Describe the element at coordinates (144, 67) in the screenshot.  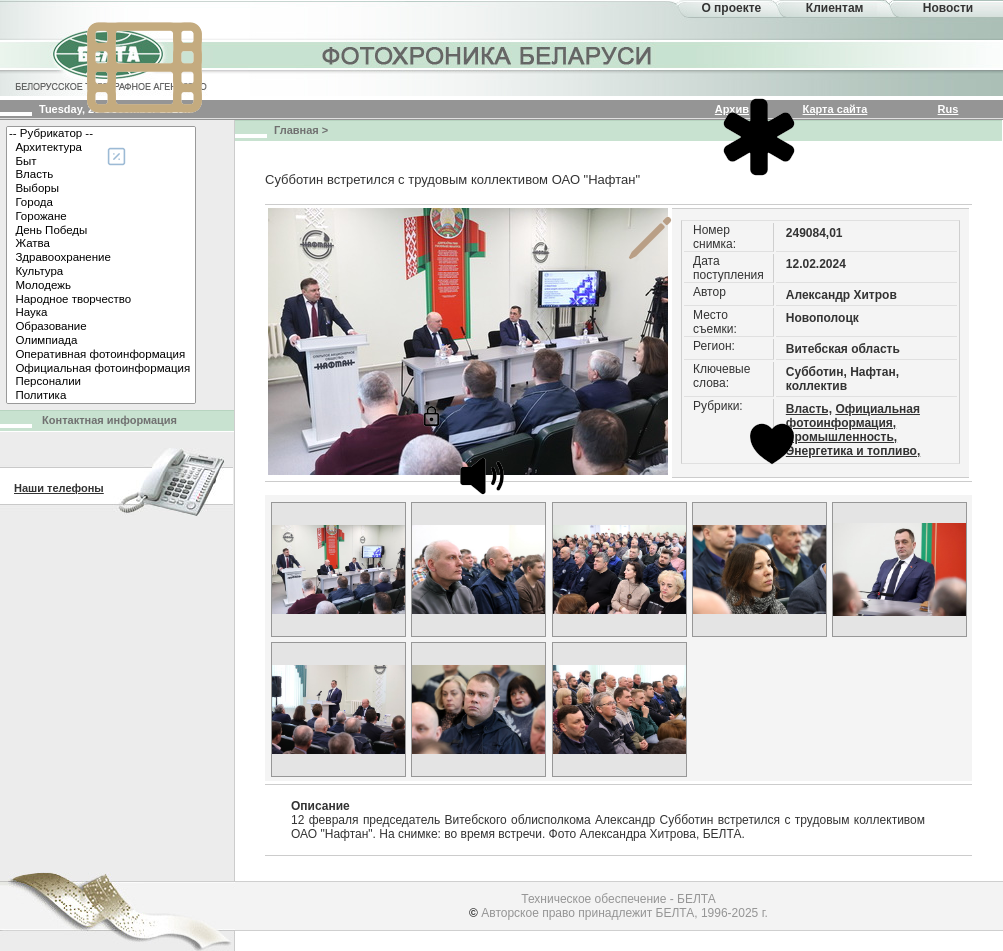
I see `access video or film content` at that location.